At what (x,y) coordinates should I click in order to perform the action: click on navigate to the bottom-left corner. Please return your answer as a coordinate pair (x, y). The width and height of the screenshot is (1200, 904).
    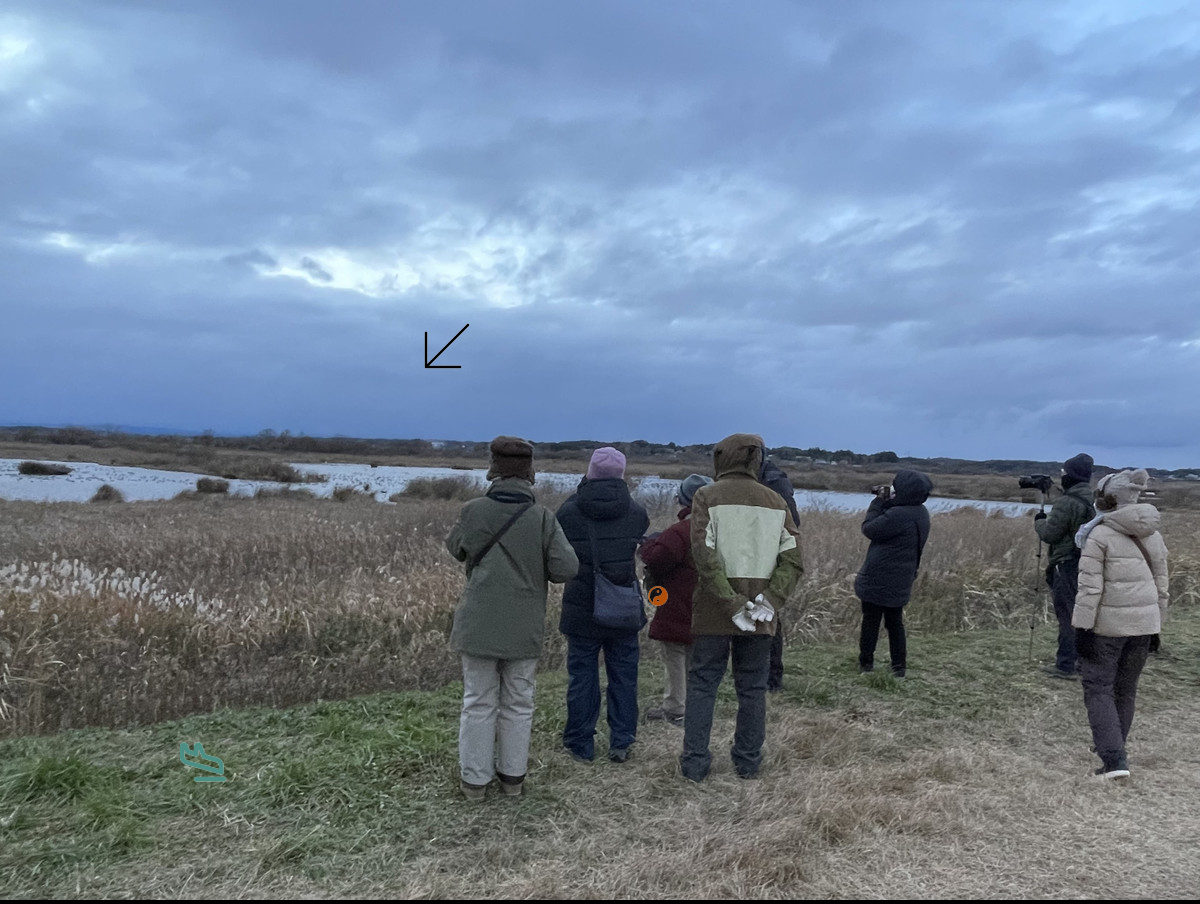
    Looking at the image, I should click on (447, 346).